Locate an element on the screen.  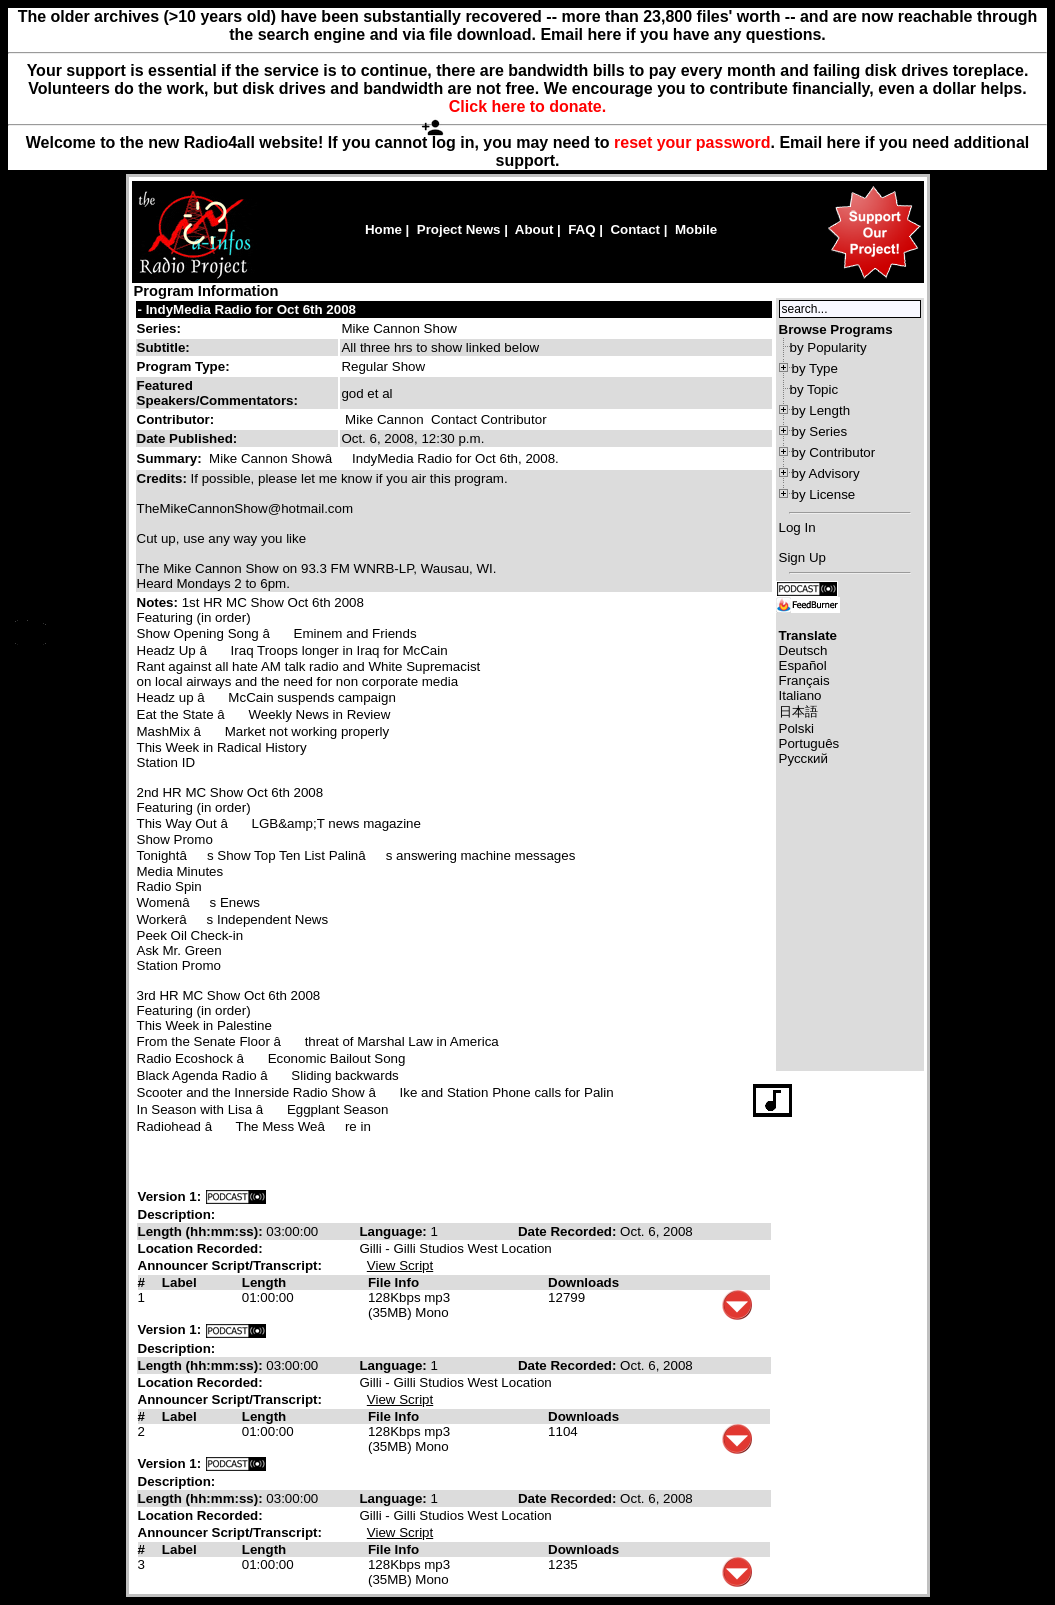
add a new contact is located at coordinates (432, 127).